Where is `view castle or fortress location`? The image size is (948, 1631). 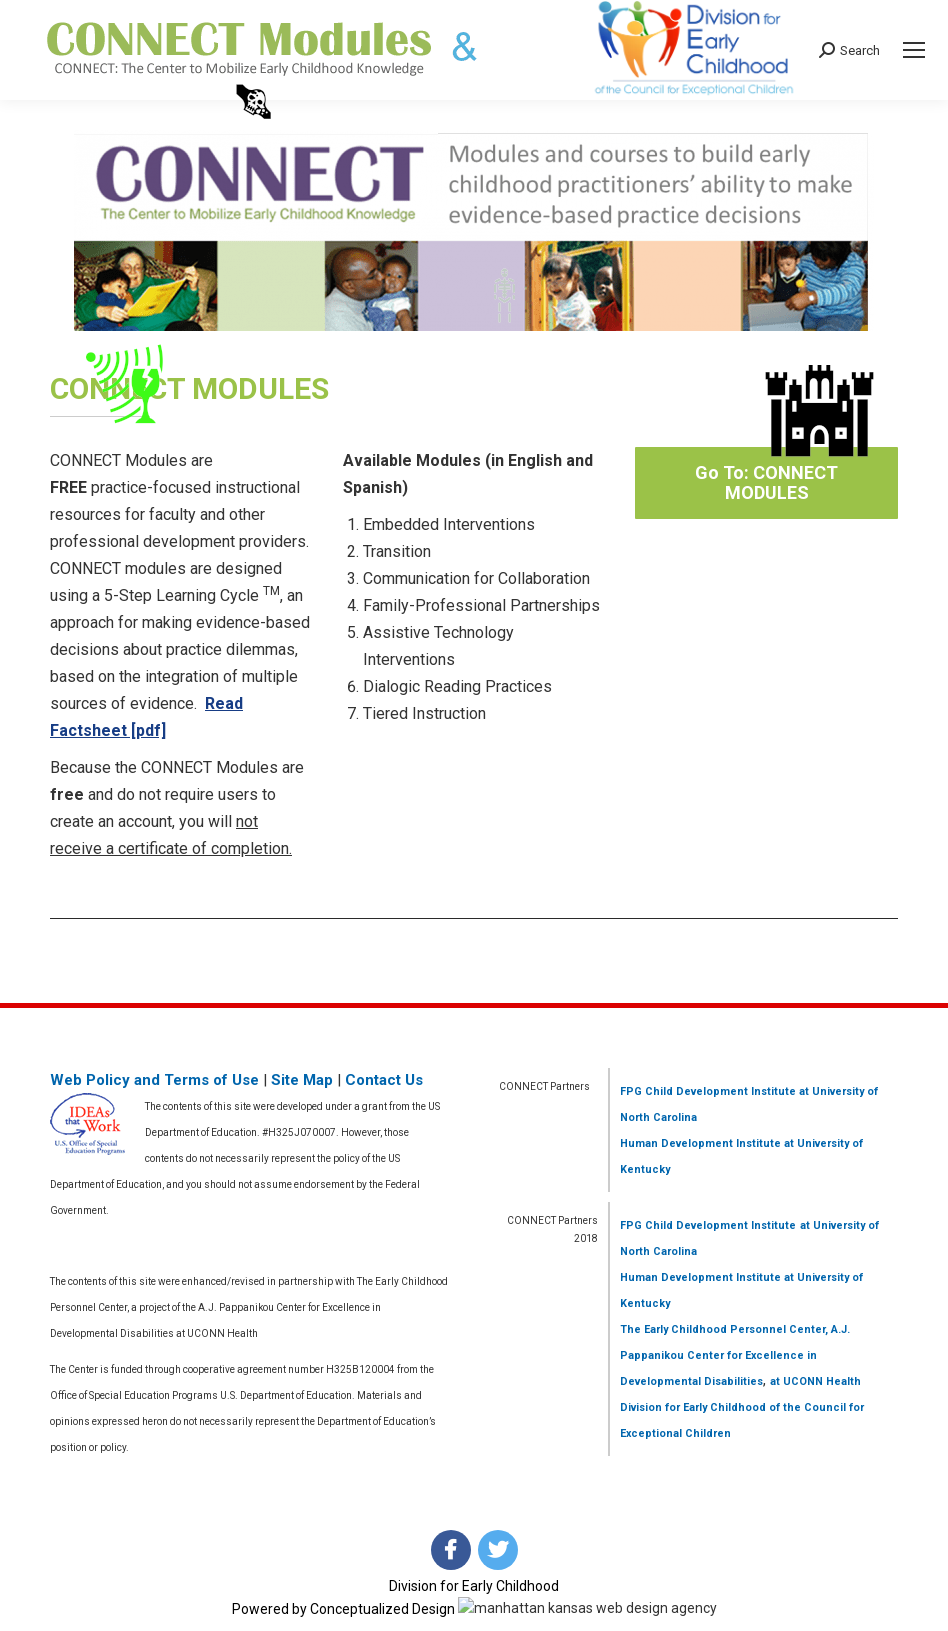 view castle or fortress location is located at coordinates (819, 404).